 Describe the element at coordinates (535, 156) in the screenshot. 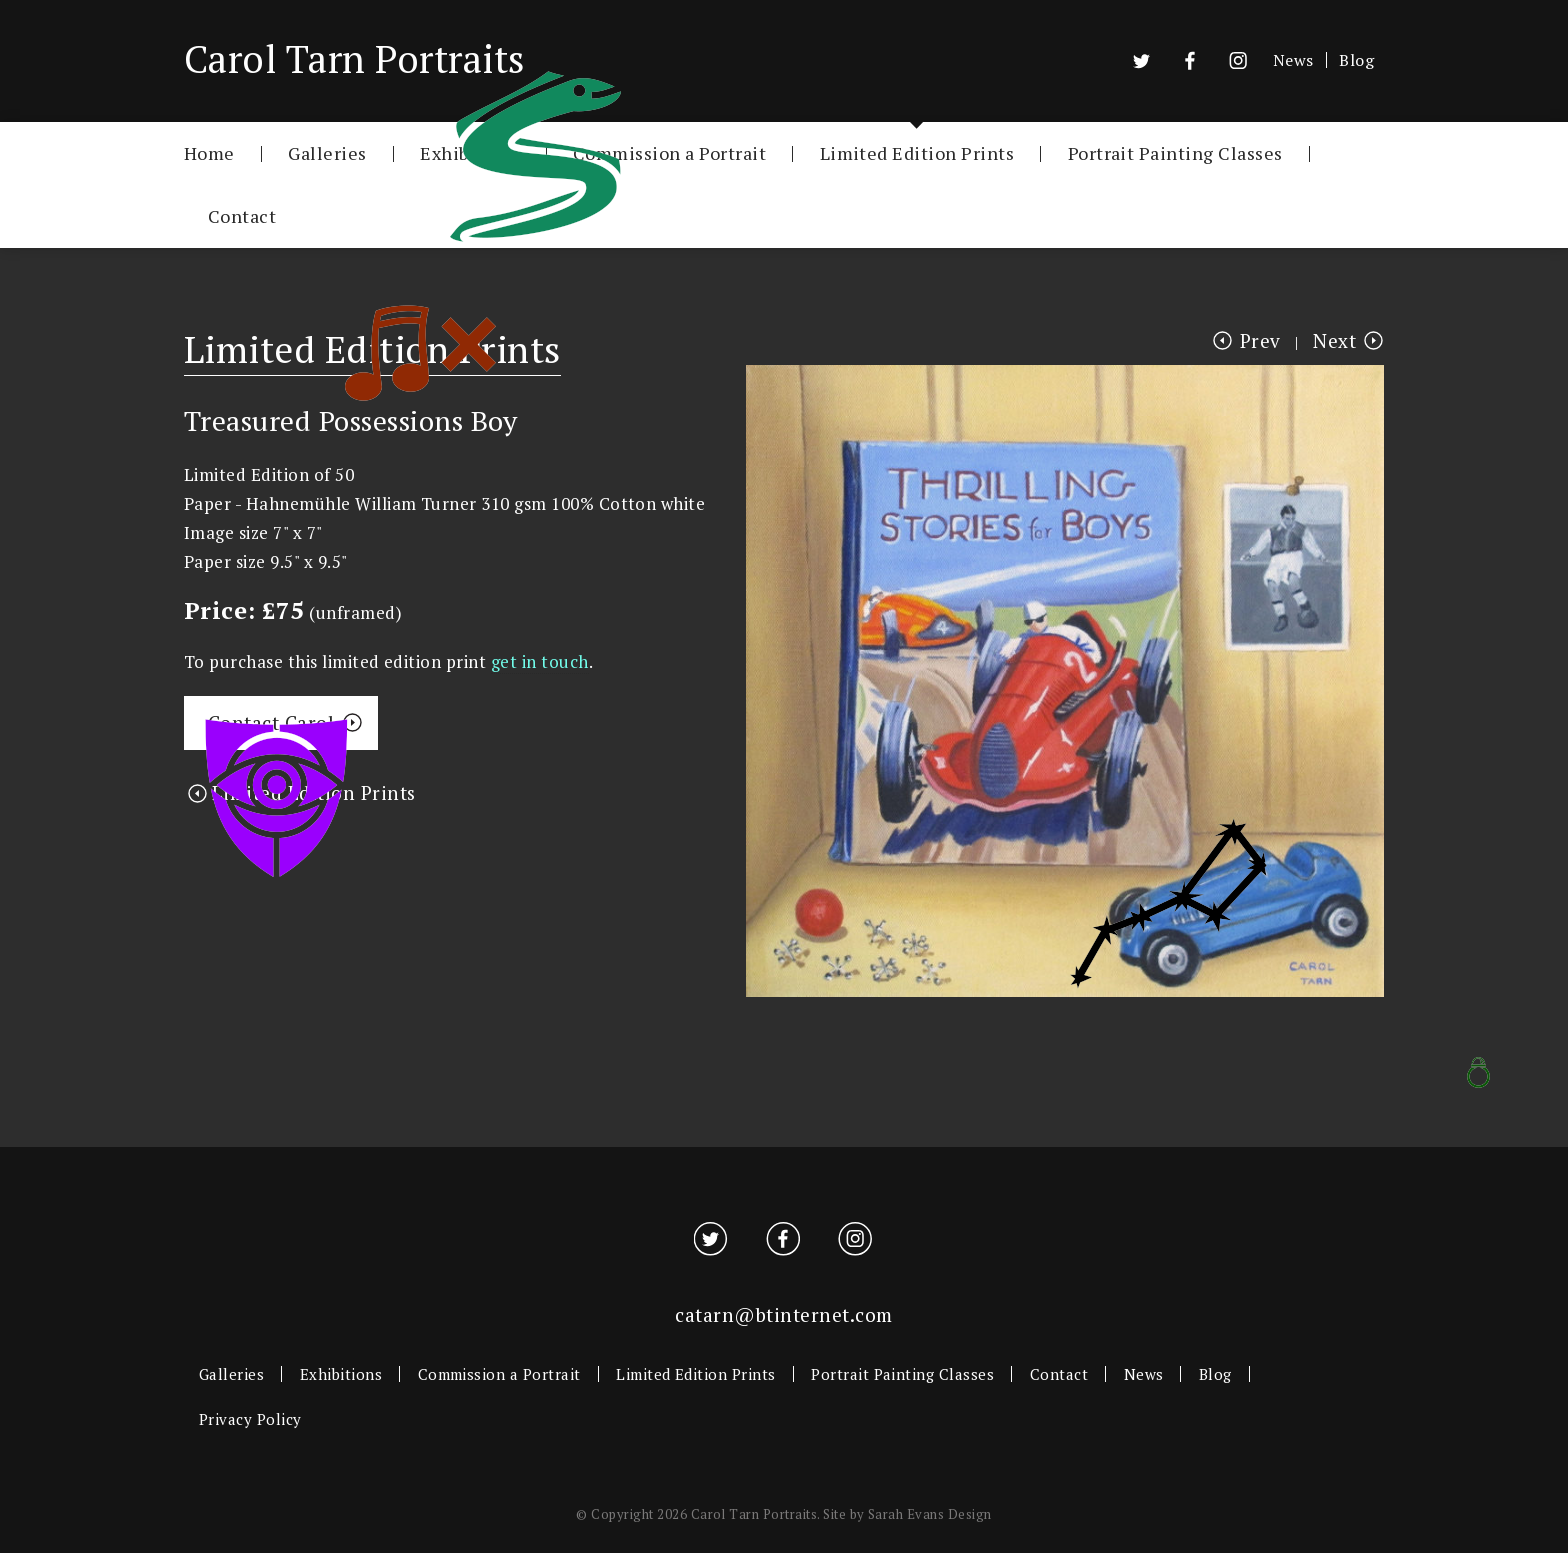

I see `eel creature or fish type in a game inventory` at that location.